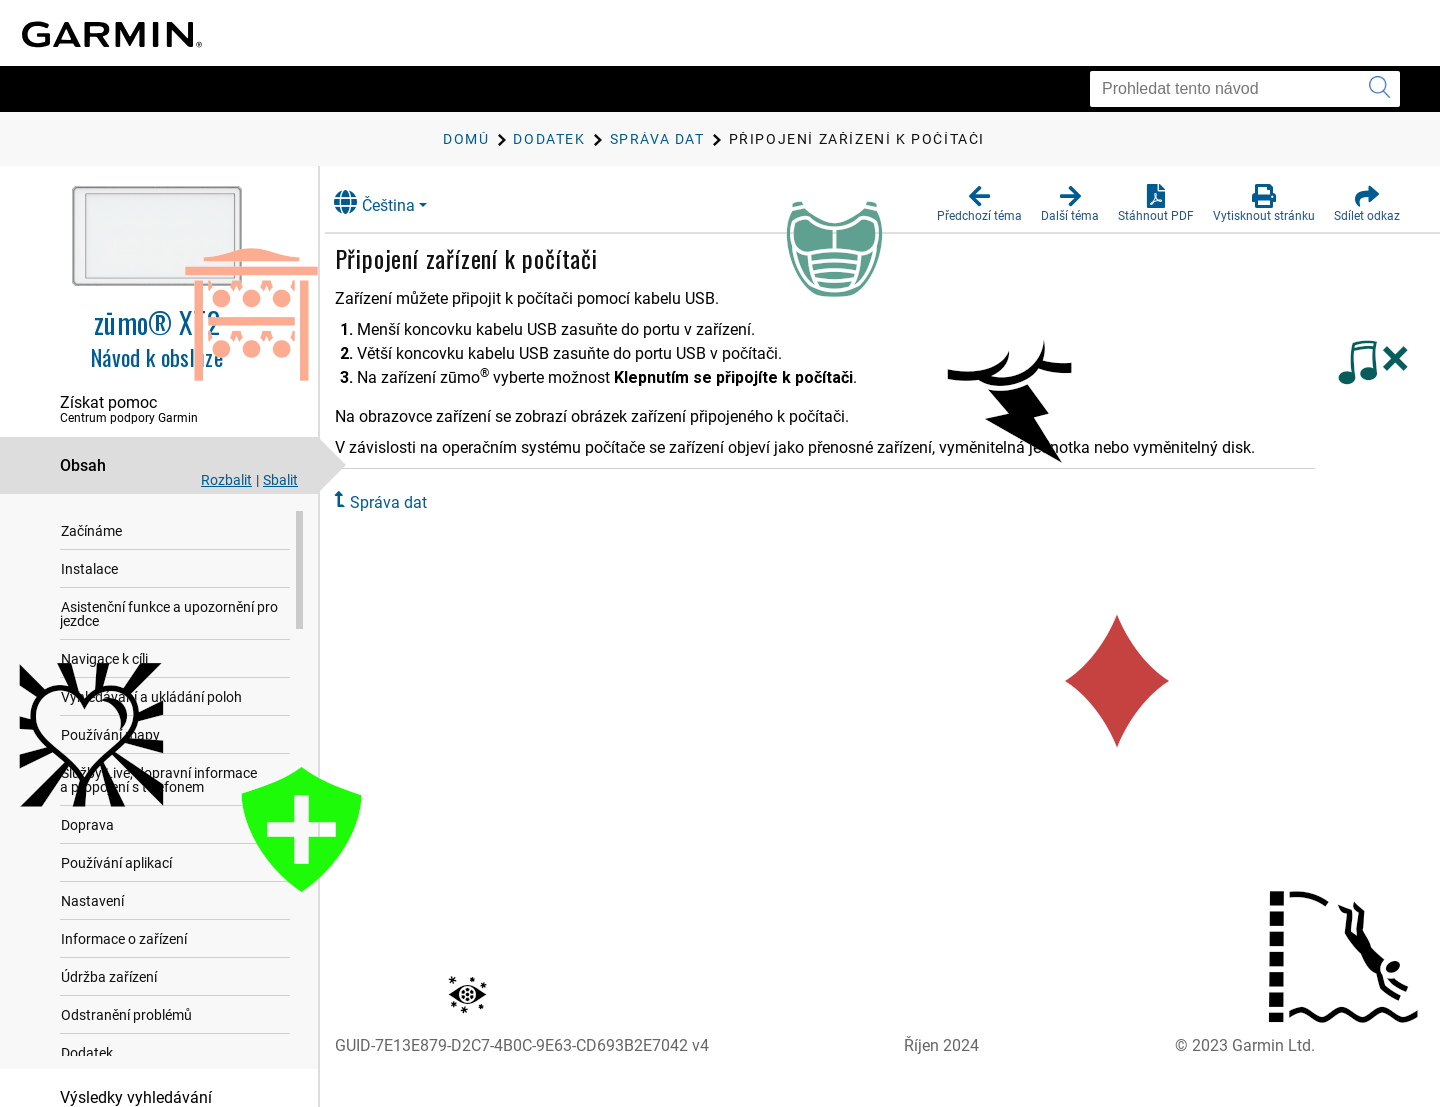  What do you see at coordinates (1117, 681) in the screenshot?
I see `indicates diamond suit in card games` at bounding box center [1117, 681].